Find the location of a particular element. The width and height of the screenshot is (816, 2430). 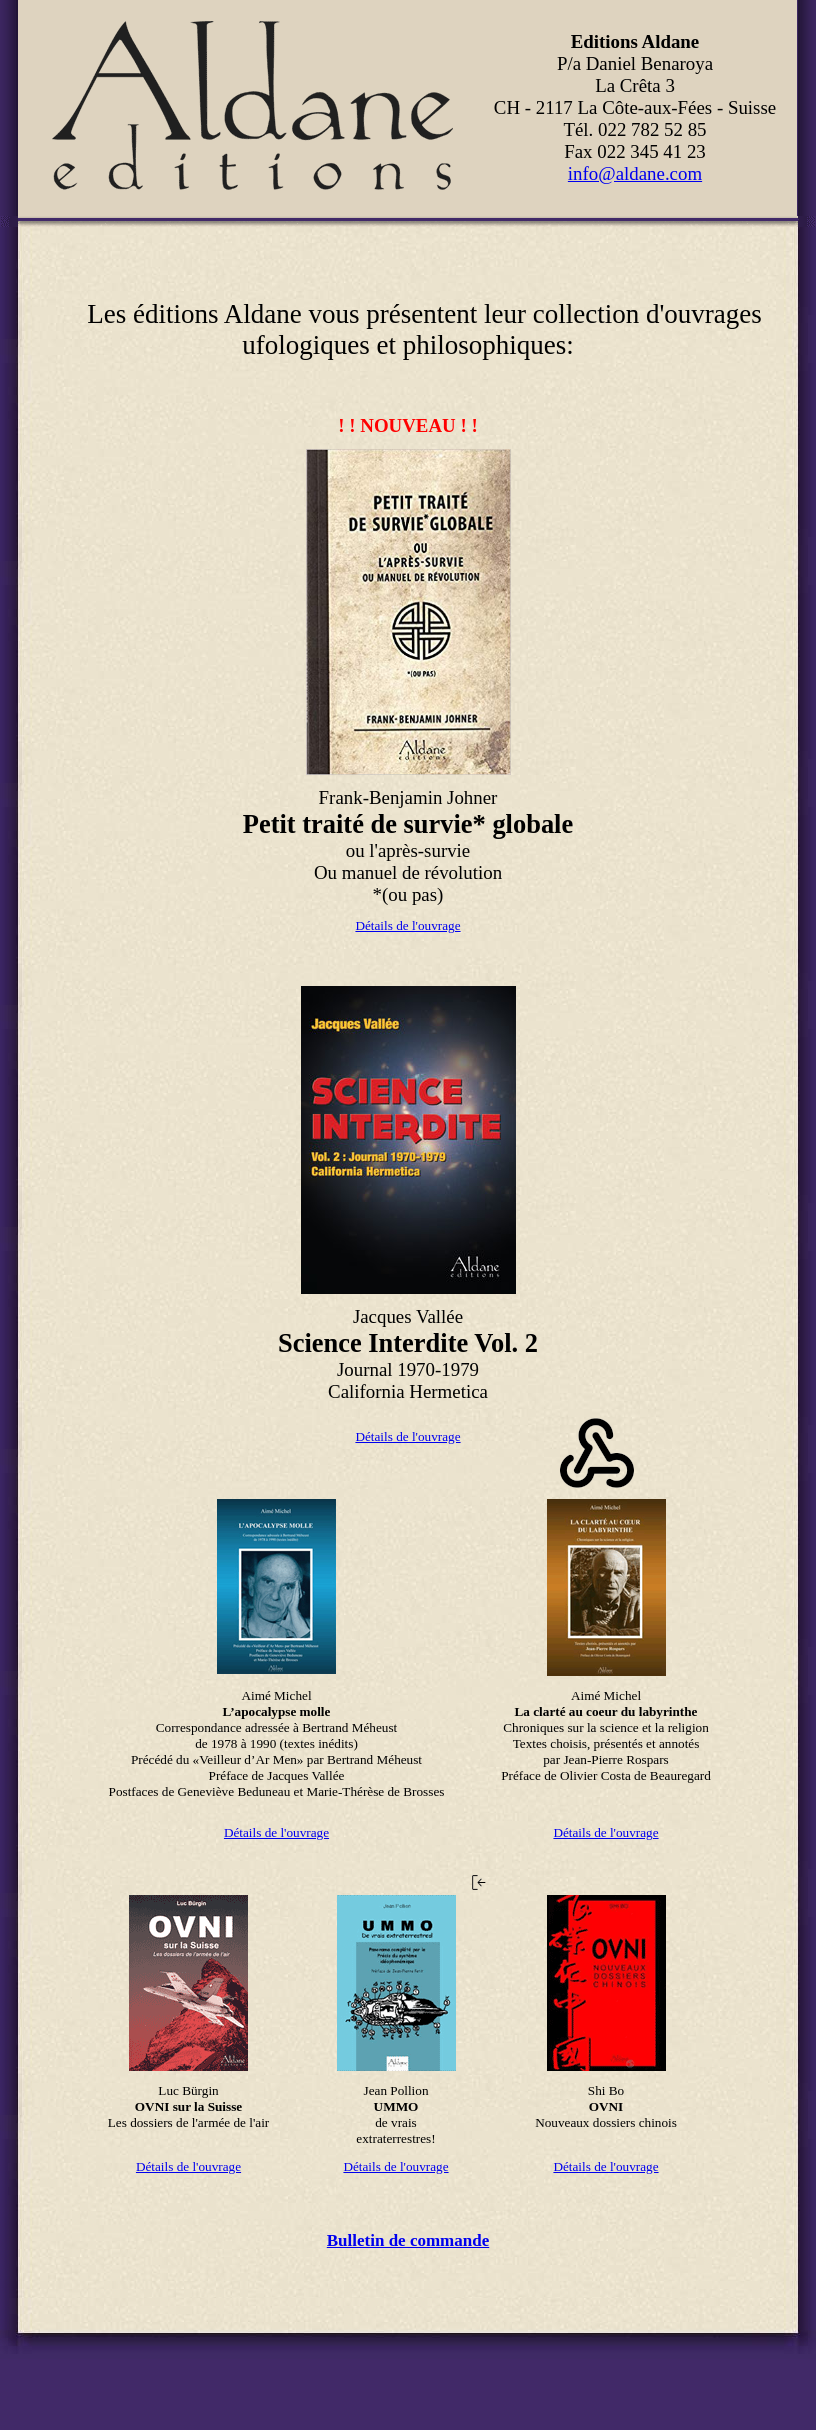

configure webhook integrations is located at coordinates (597, 1453).